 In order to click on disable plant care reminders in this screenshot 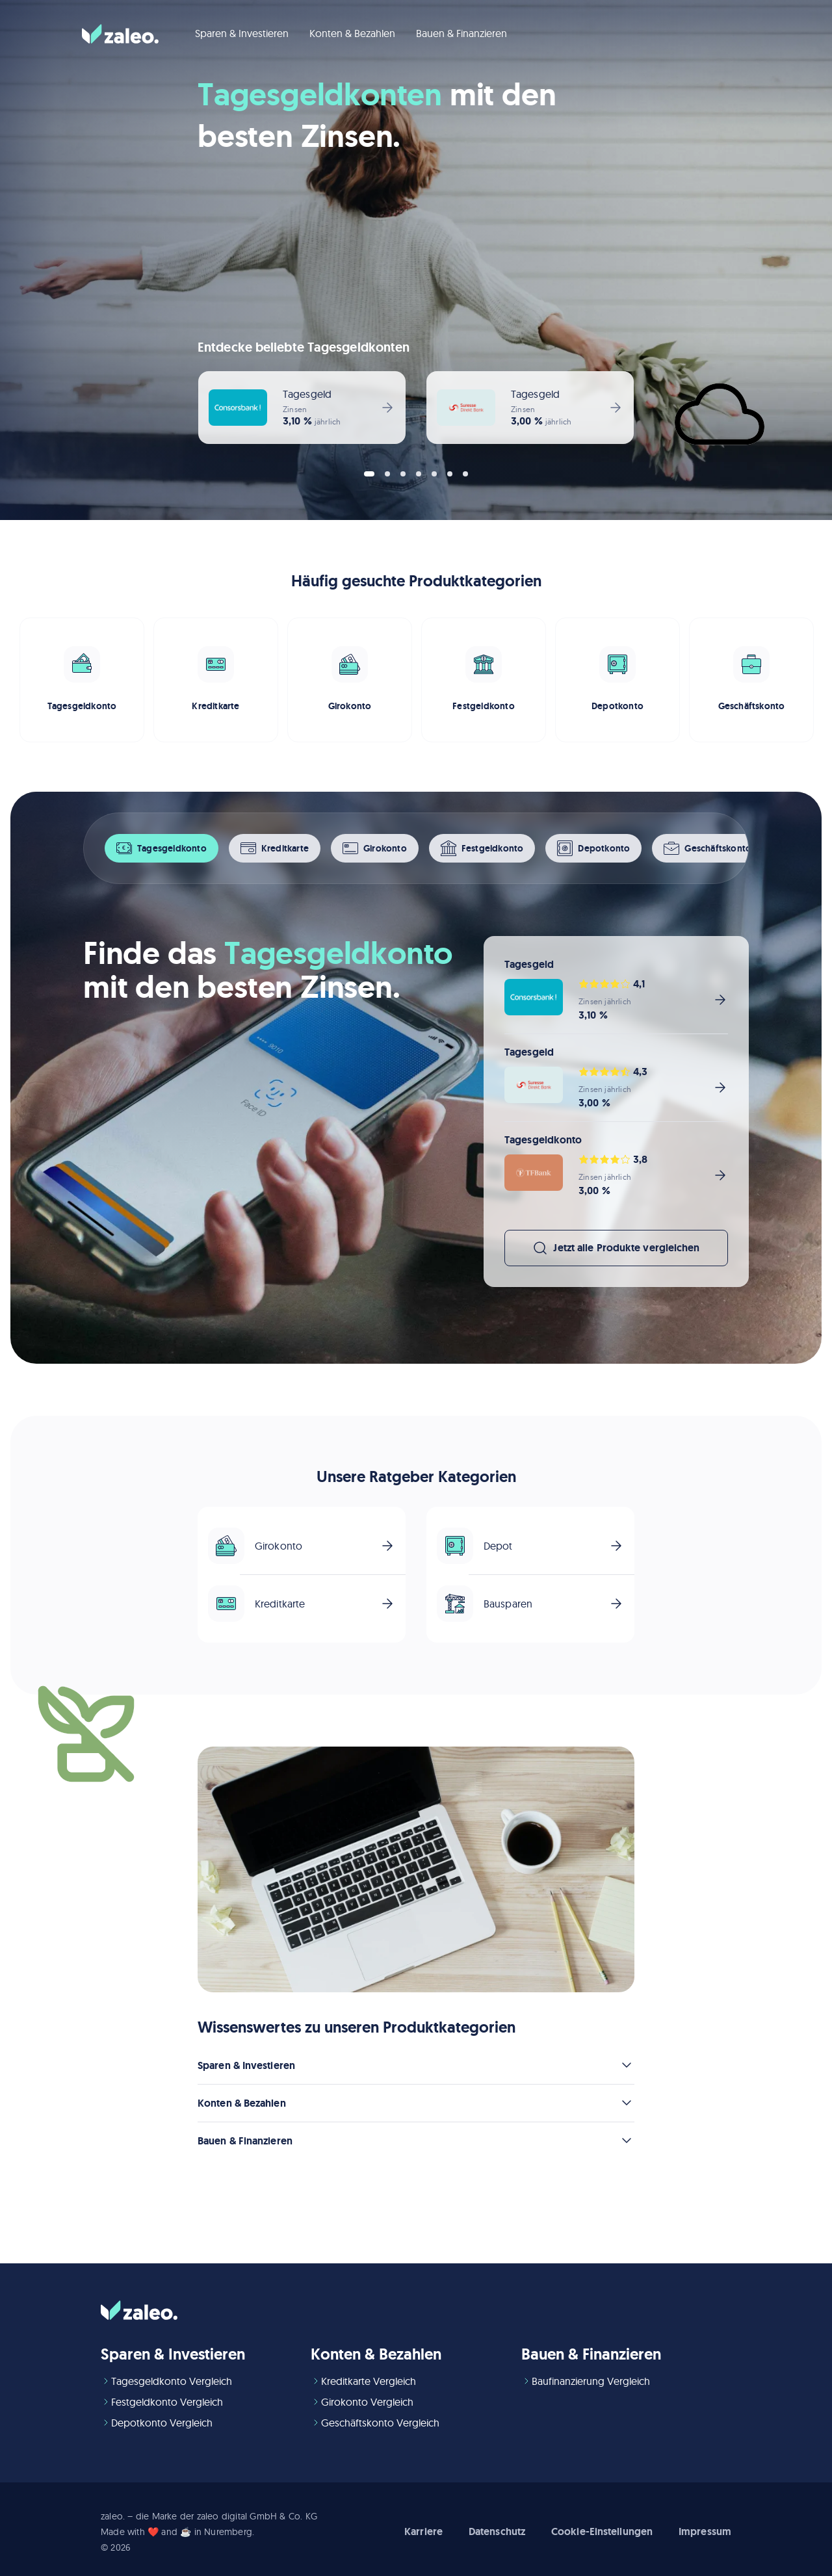, I will do `click(86, 1734)`.